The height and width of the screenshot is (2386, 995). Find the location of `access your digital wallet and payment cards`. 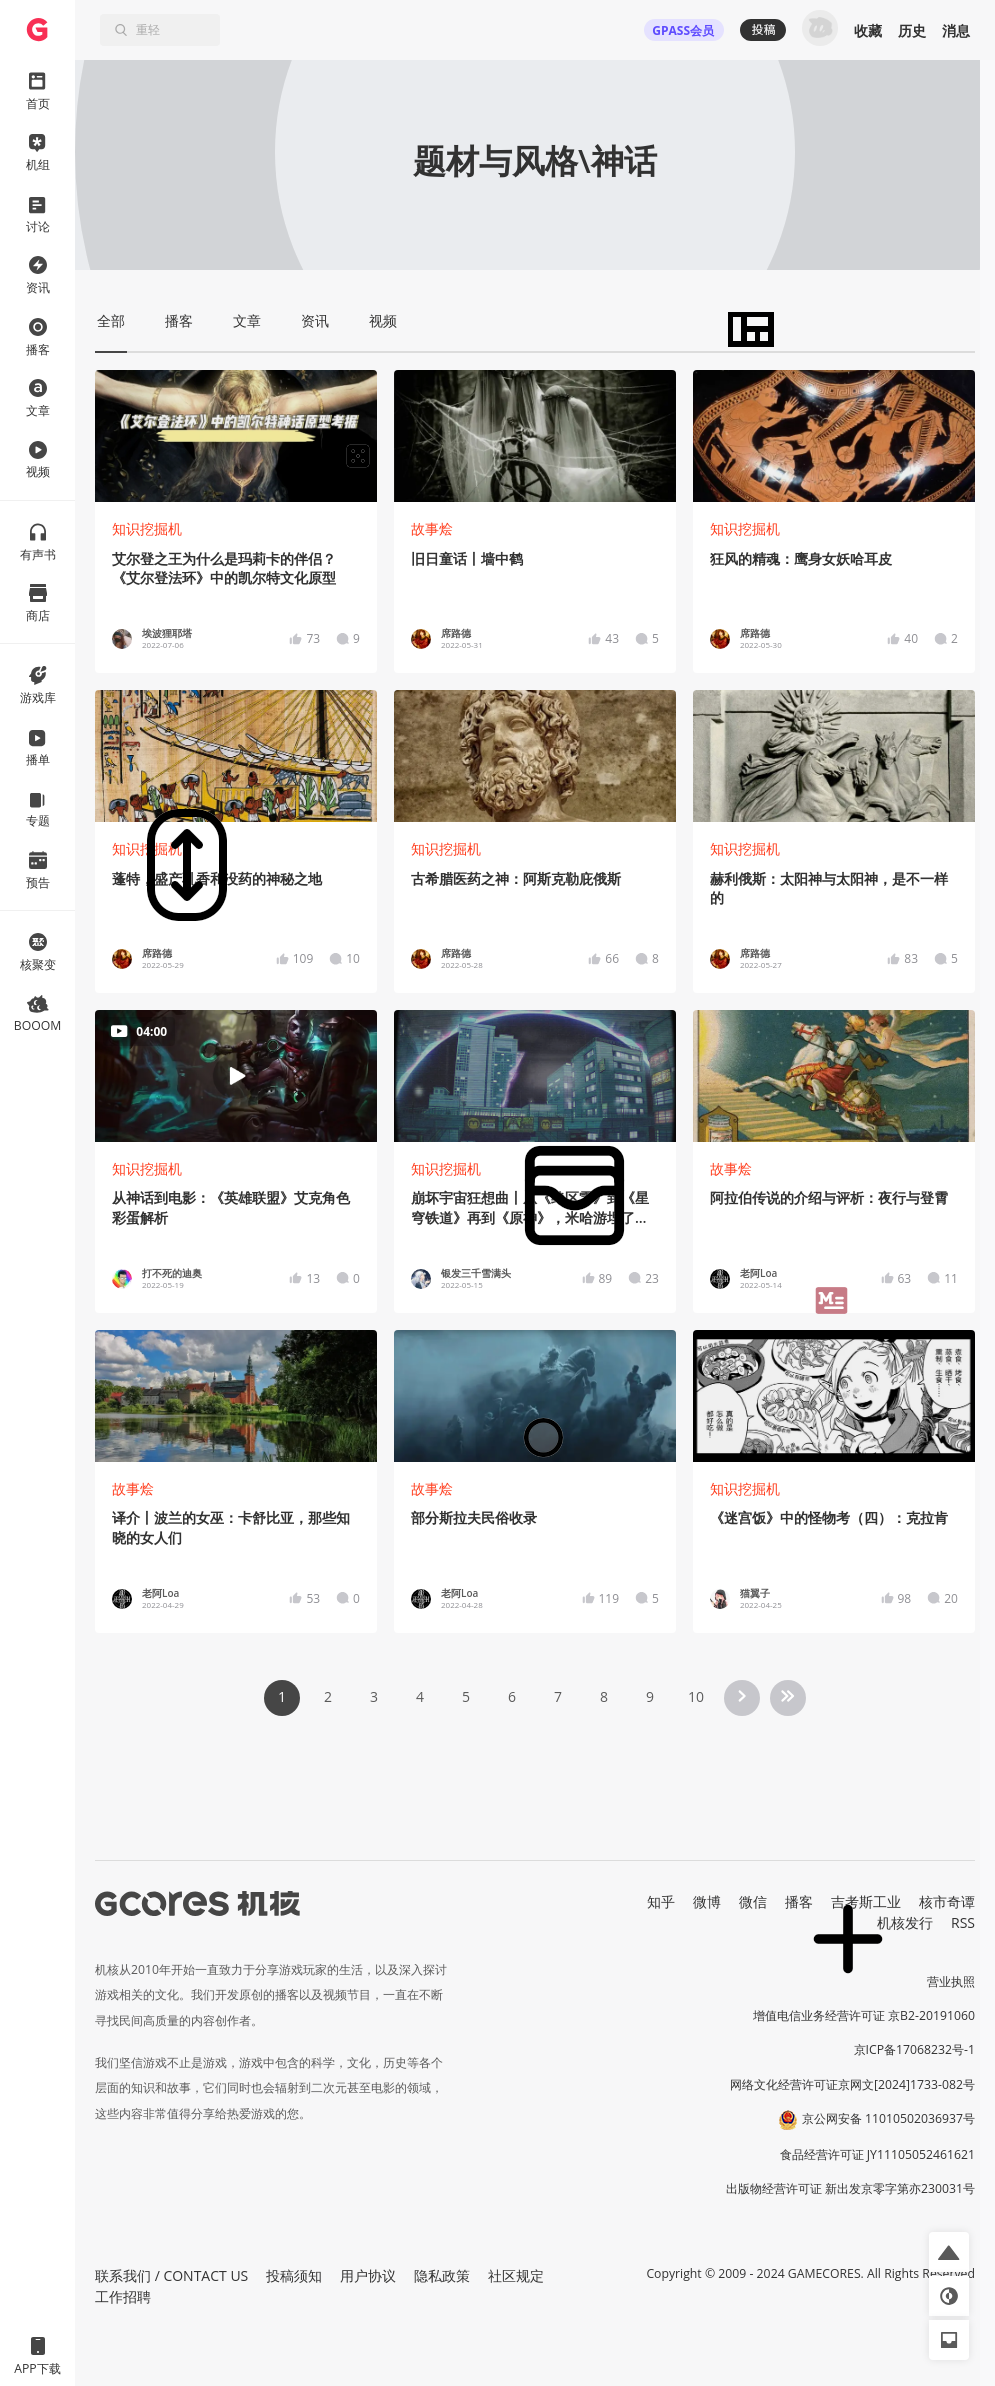

access your digital wallet and payment cards is located at coordinates (574, 1195).